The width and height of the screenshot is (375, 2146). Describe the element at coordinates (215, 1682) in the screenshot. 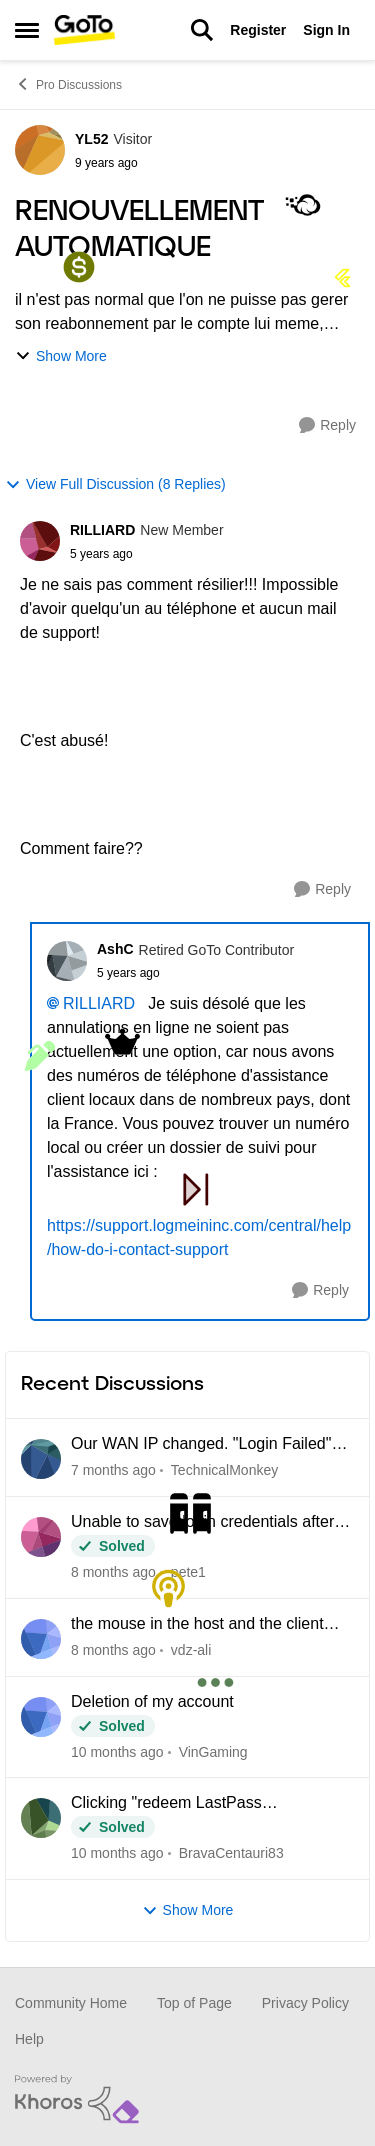

I see `access more options or actions` at that location.